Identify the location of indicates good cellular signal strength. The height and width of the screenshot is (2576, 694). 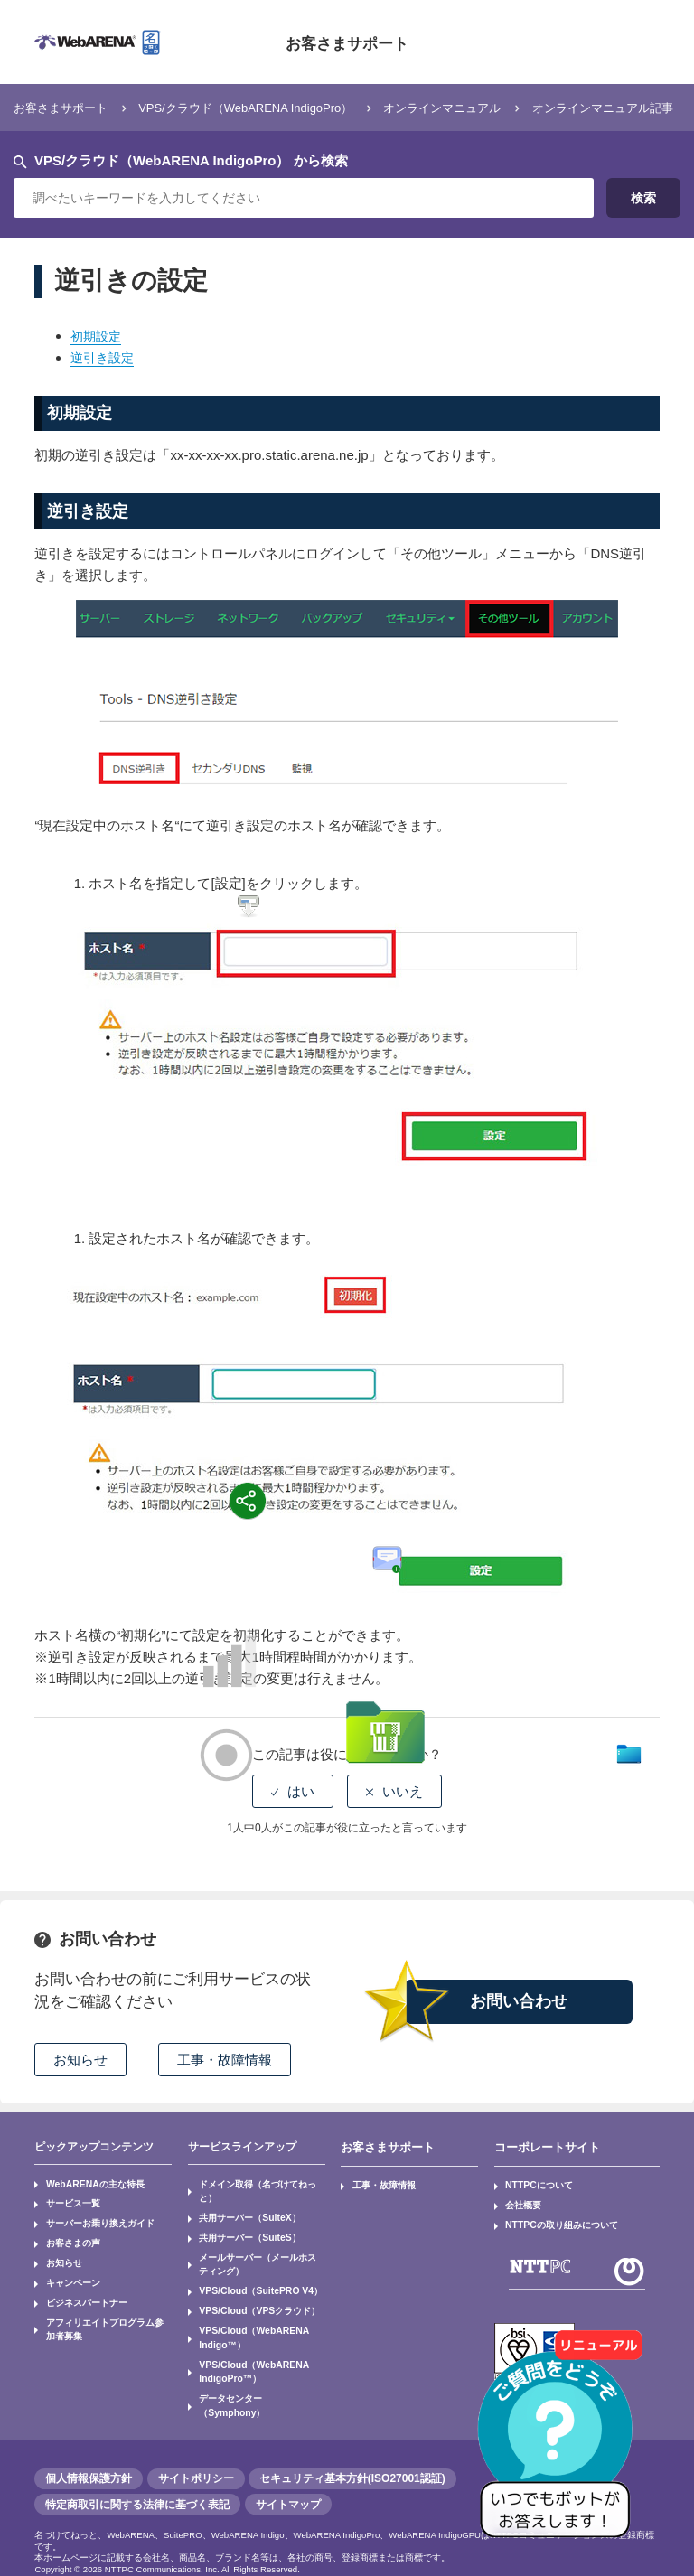
(231, 1663).